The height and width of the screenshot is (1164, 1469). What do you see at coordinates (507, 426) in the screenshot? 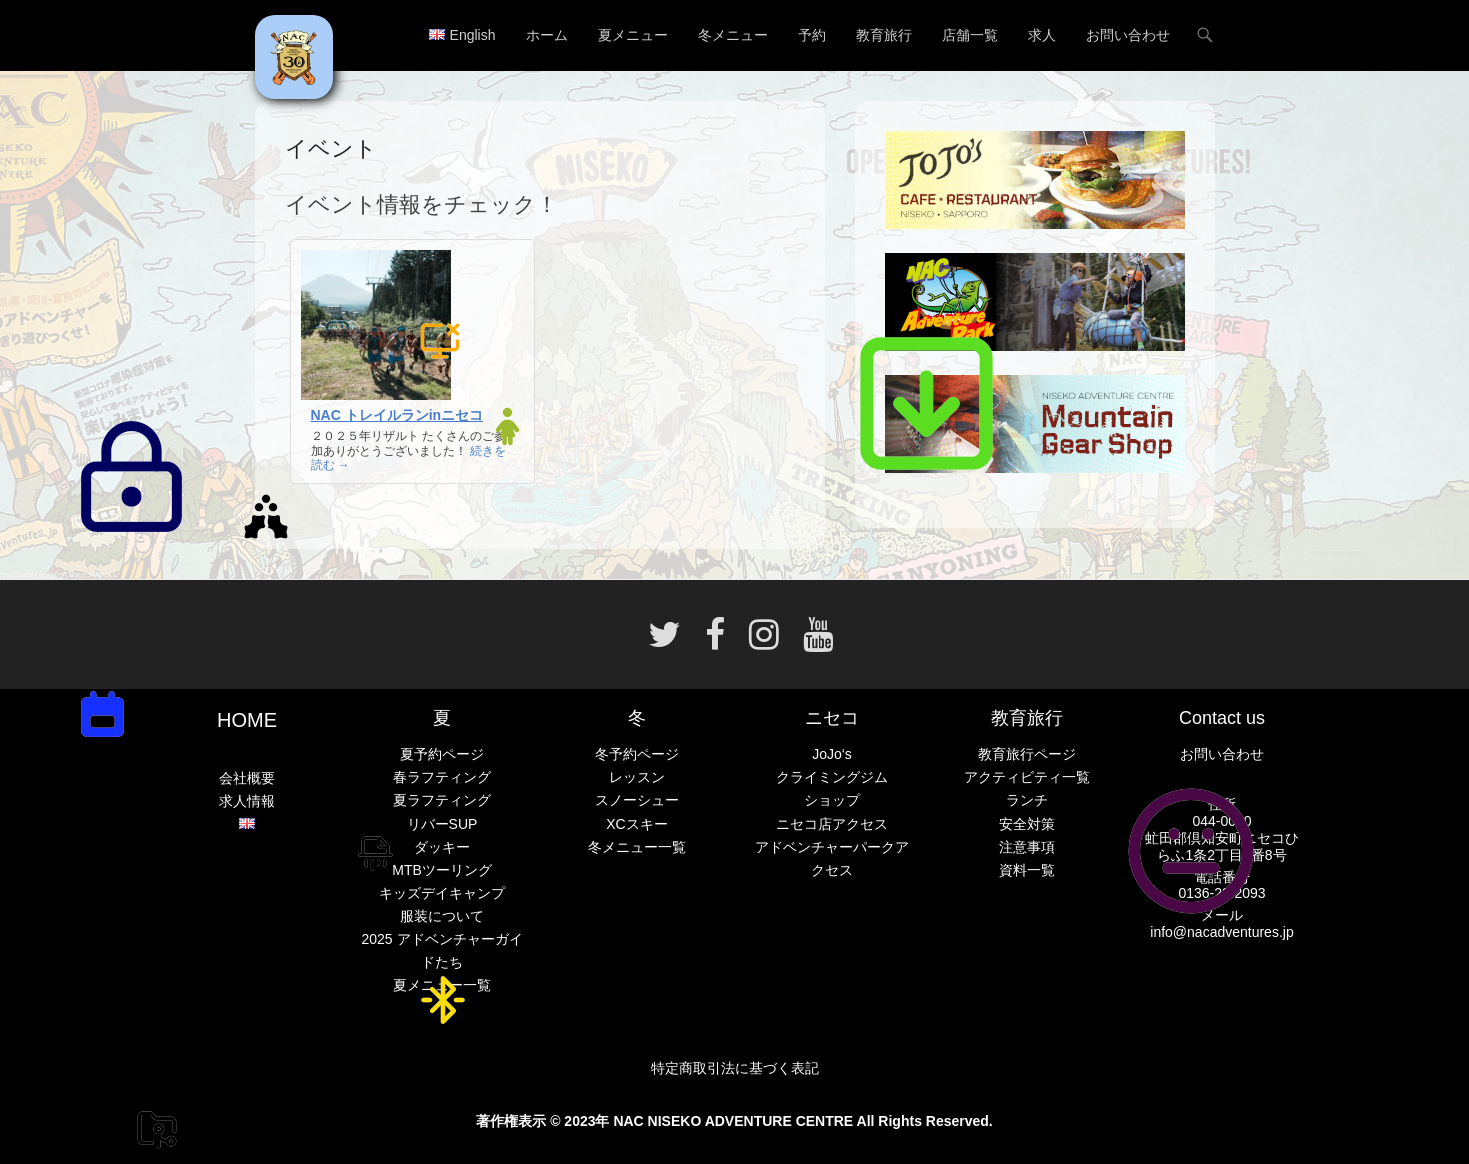
I see `indicates child or kid-friendly content` at bounding box center [507, 426].